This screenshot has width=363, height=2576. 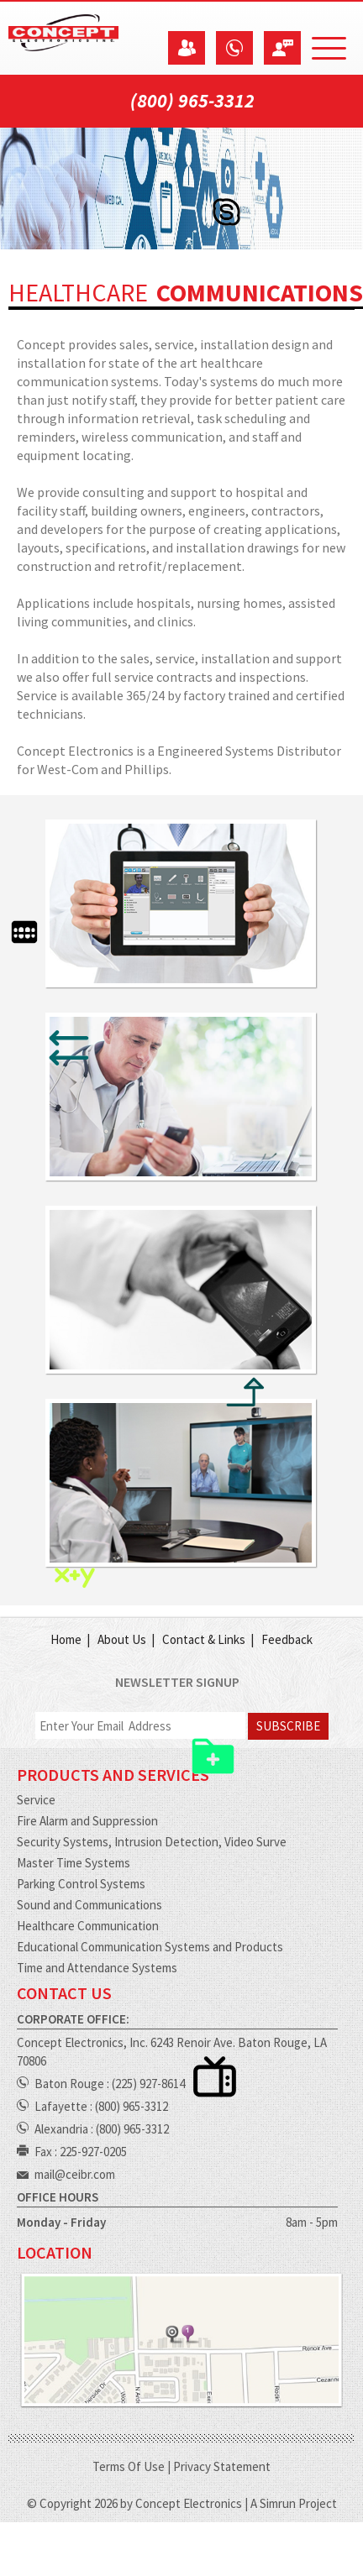 What do you see at coordinates (213, 1756) in the screenshot?
I see `create a new folder` at bounding box center [213, 1756].